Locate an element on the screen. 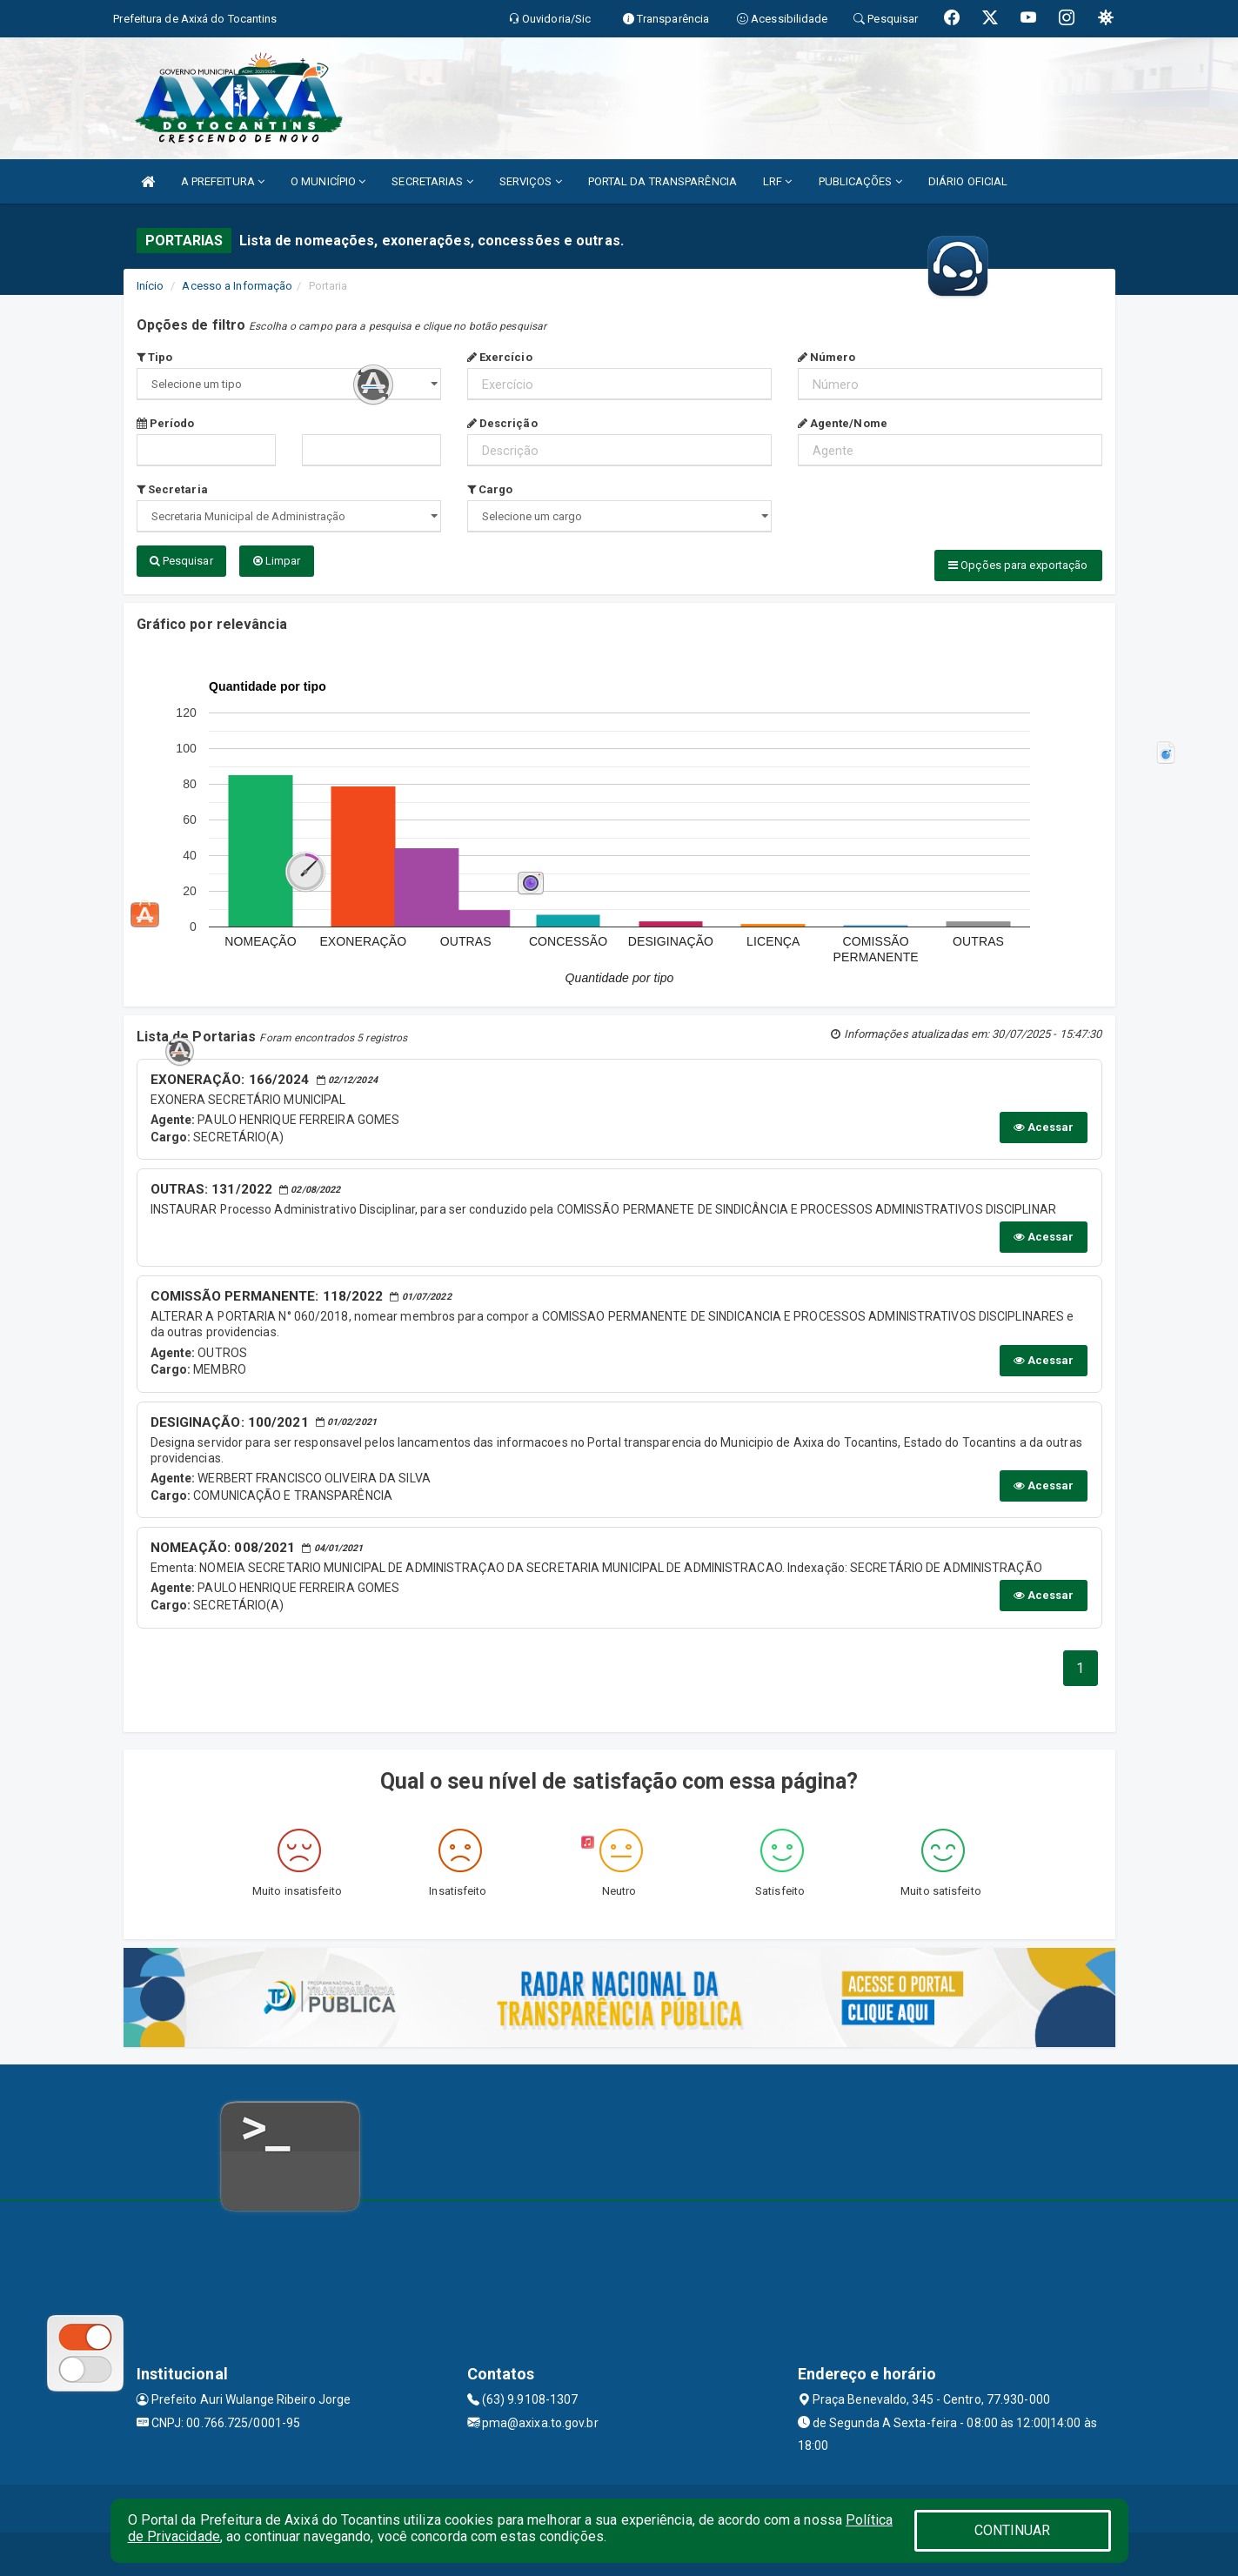 This screenshot has height=2576, width=1238. open the software center to browse and install applications is located at coordinates (144, 914).